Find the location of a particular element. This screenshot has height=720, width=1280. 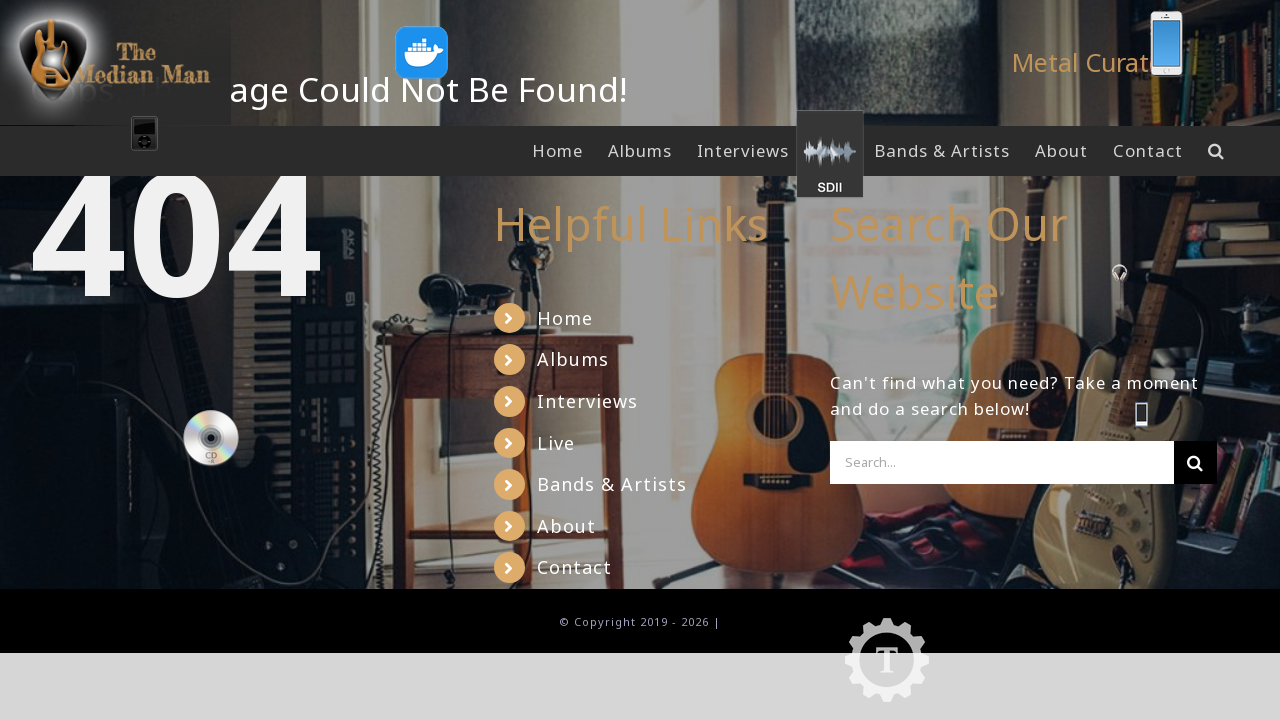

apple airpods max headphones is located at coordinates (1119, 272).